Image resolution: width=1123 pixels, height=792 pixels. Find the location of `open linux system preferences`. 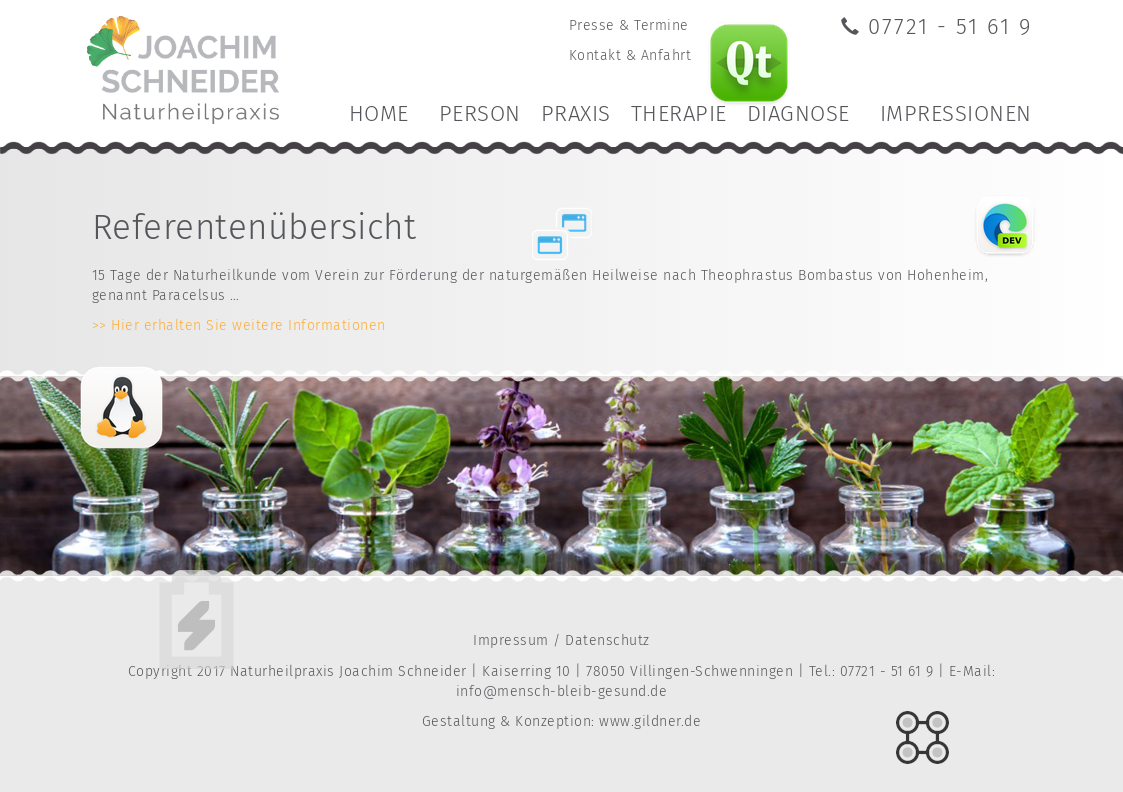

open linux system preferences is located at coordinates (121, 407).